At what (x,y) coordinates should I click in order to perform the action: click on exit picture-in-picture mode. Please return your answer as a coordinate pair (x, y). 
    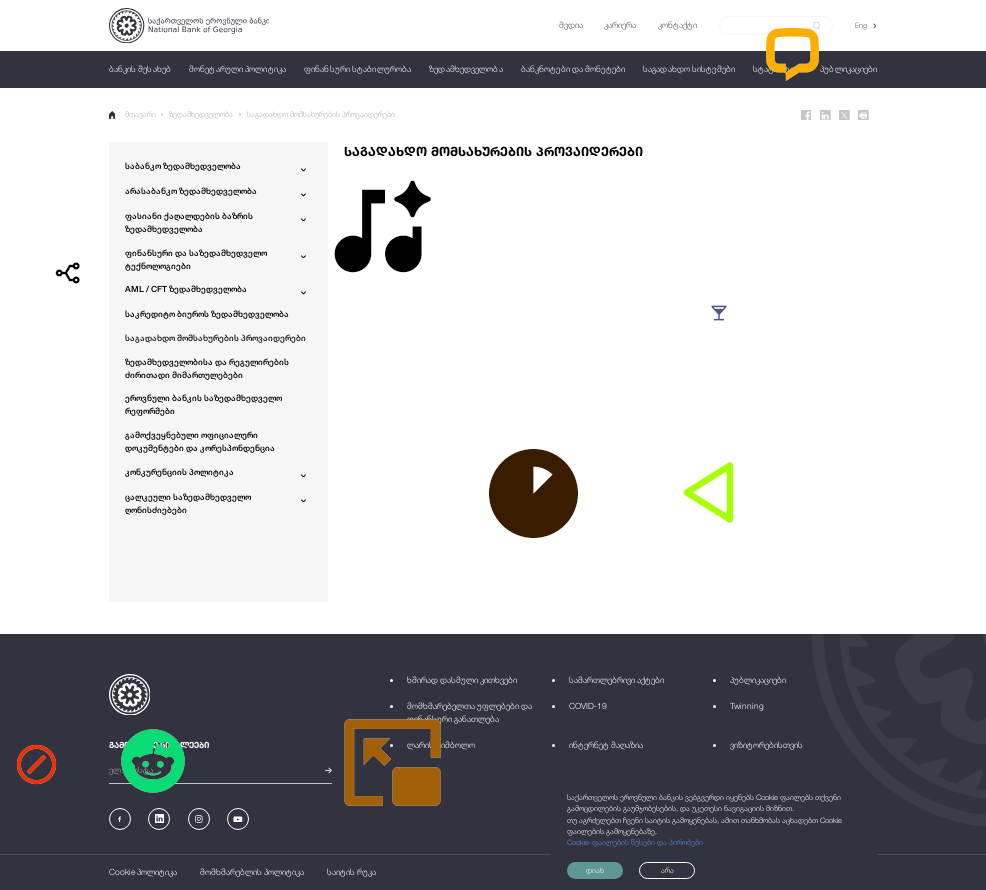
    Looking at the image, I should click on (392, 762).